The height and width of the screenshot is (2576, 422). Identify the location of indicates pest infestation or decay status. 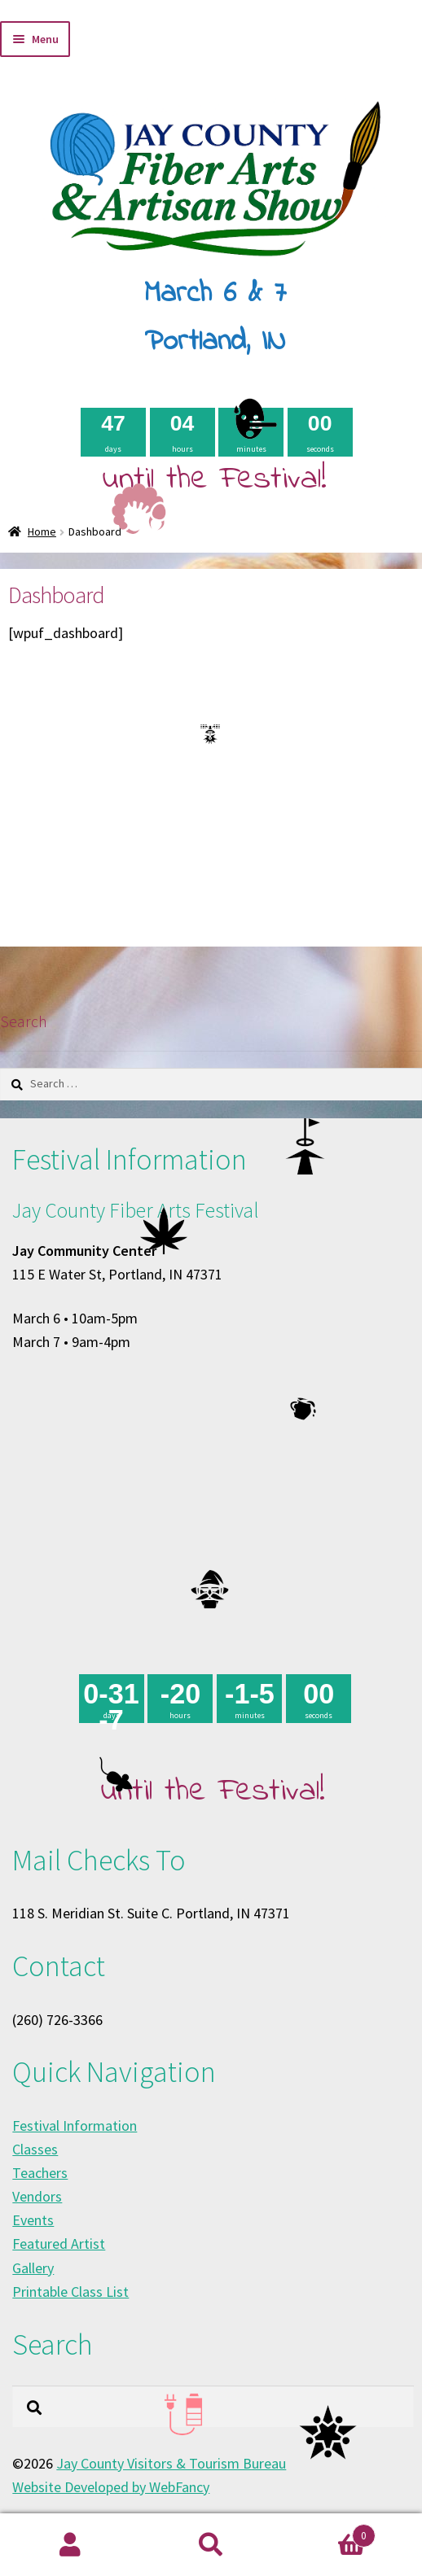
(138, 510).